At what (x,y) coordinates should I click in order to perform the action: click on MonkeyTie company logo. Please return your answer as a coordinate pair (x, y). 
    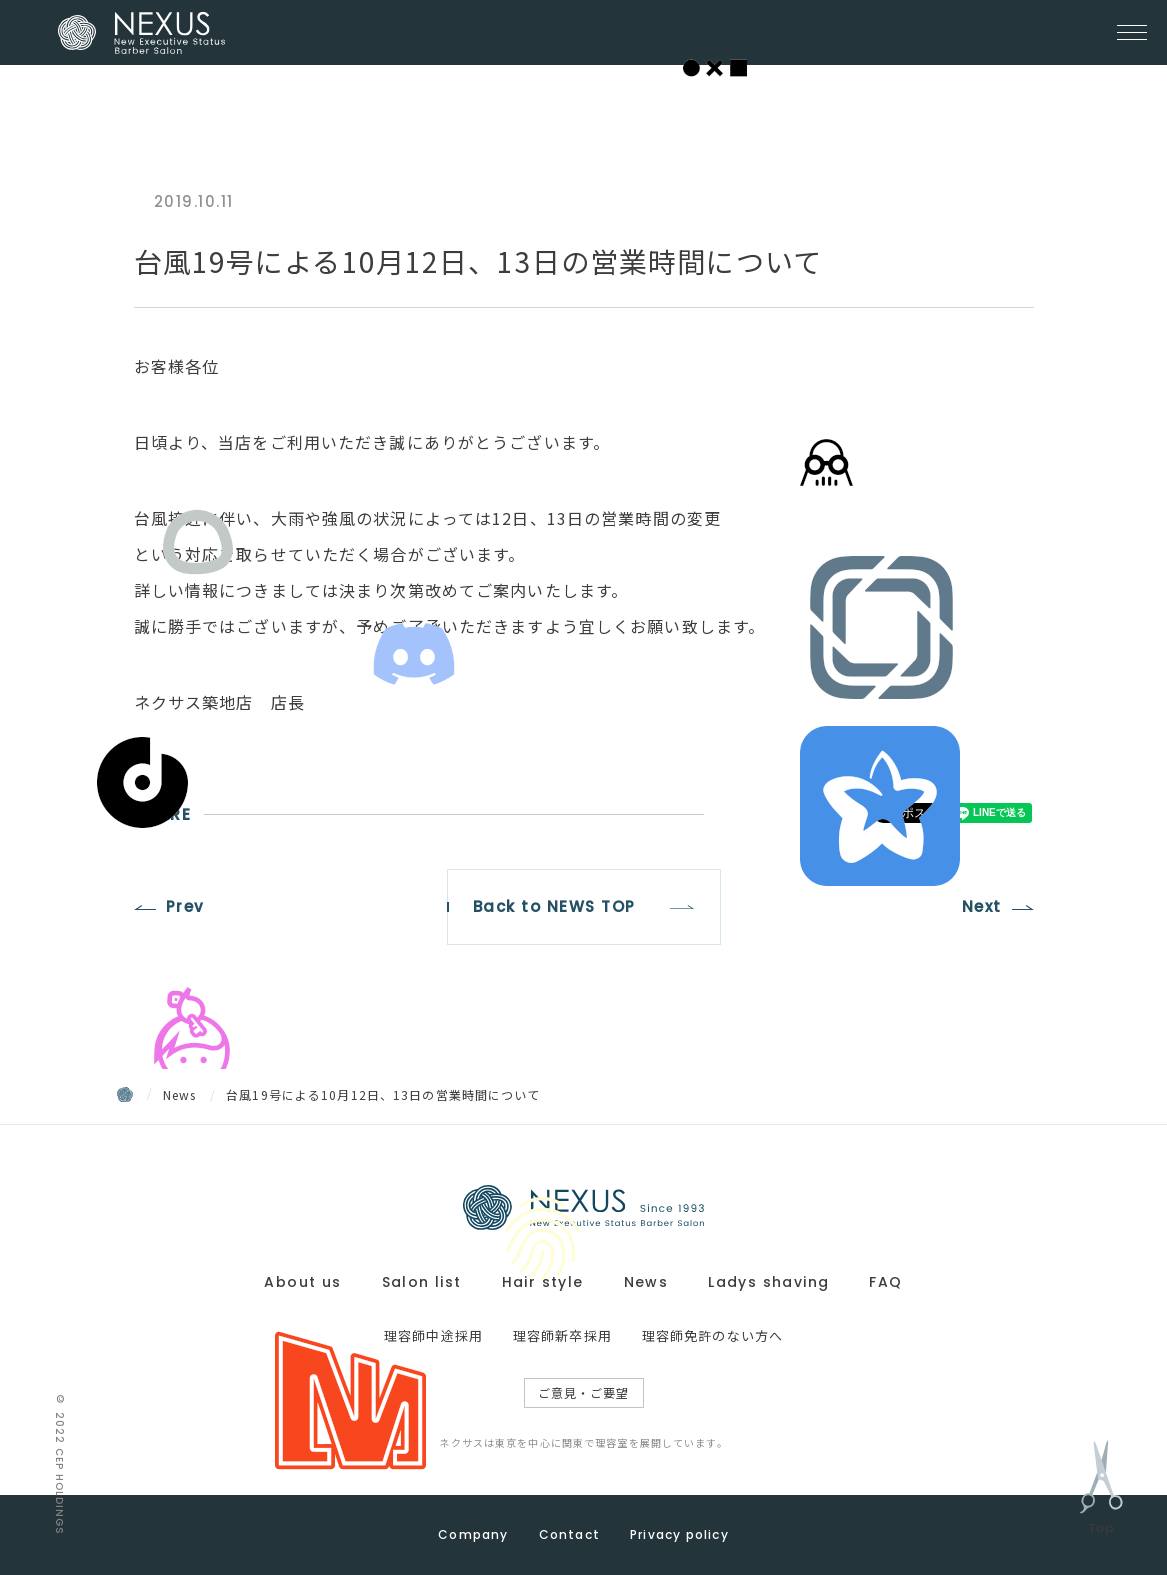
    Looking at the image, I should click on (542, 1238).